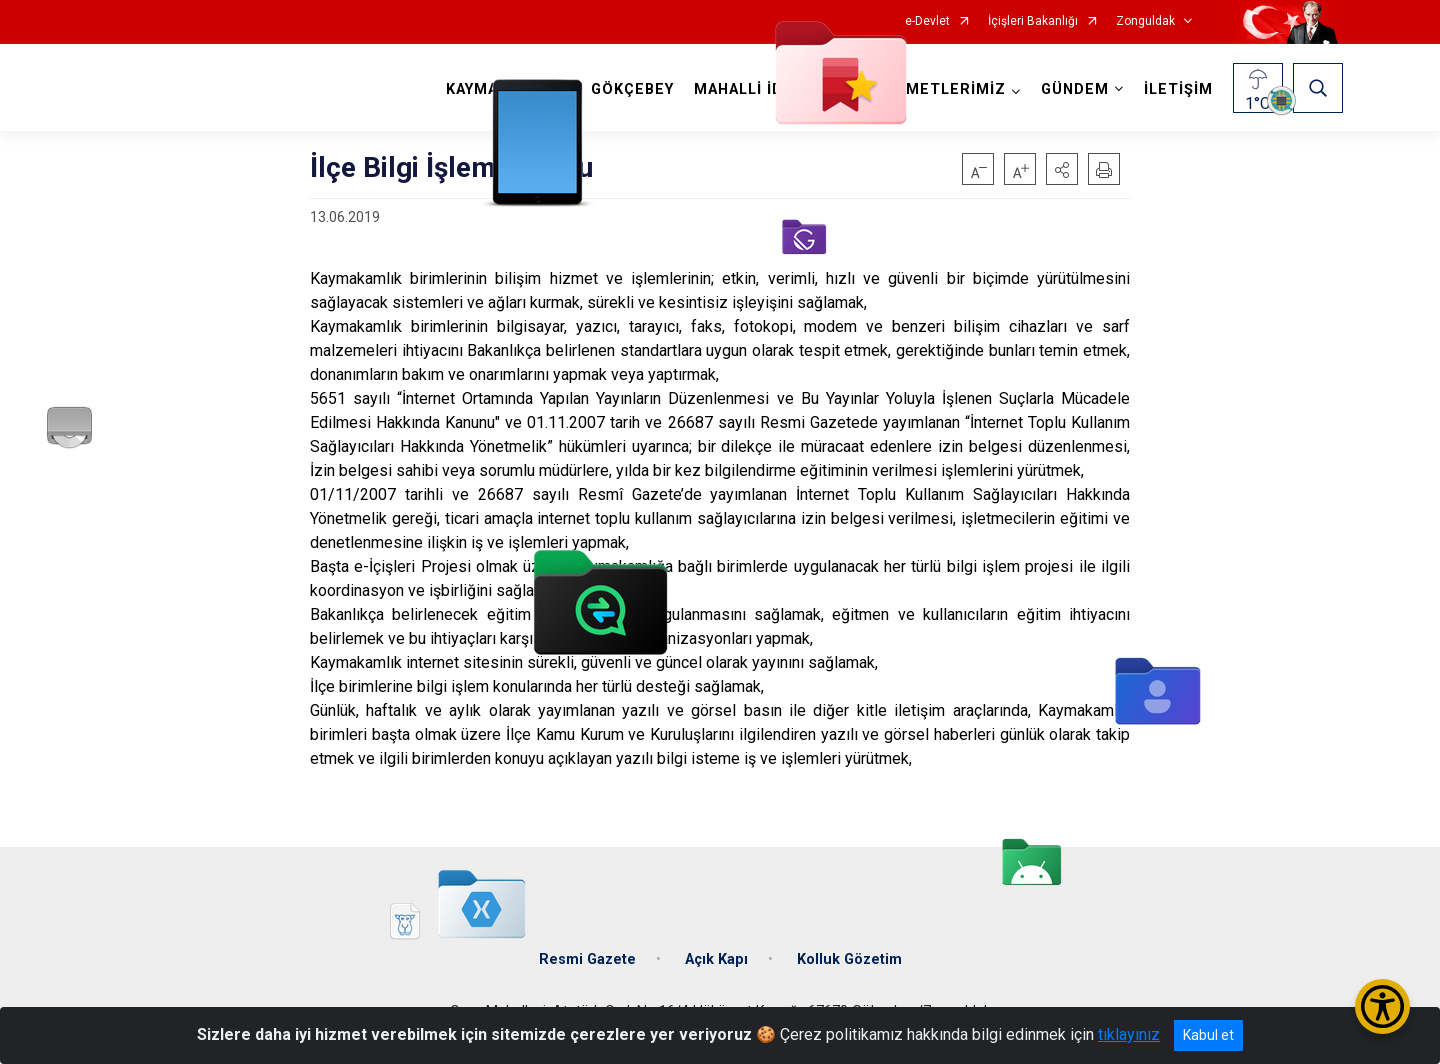  Describe the element at coordinates (600, 606) in the screenshot. I see `open wondershare wutsapper application folder` at that location.